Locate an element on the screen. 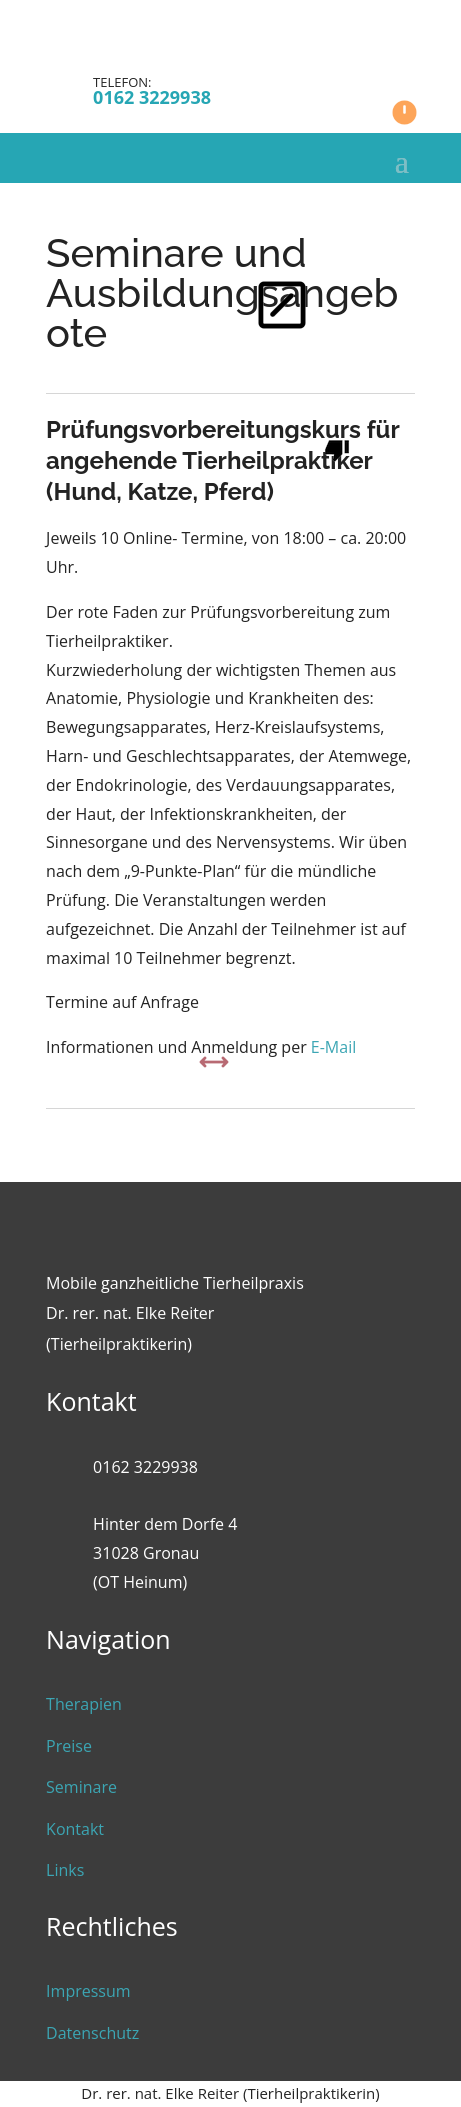 The height and width of the screenshot is (2107, 461). indicates a file ignored in diff comparison is located at coordinates (282, 305).